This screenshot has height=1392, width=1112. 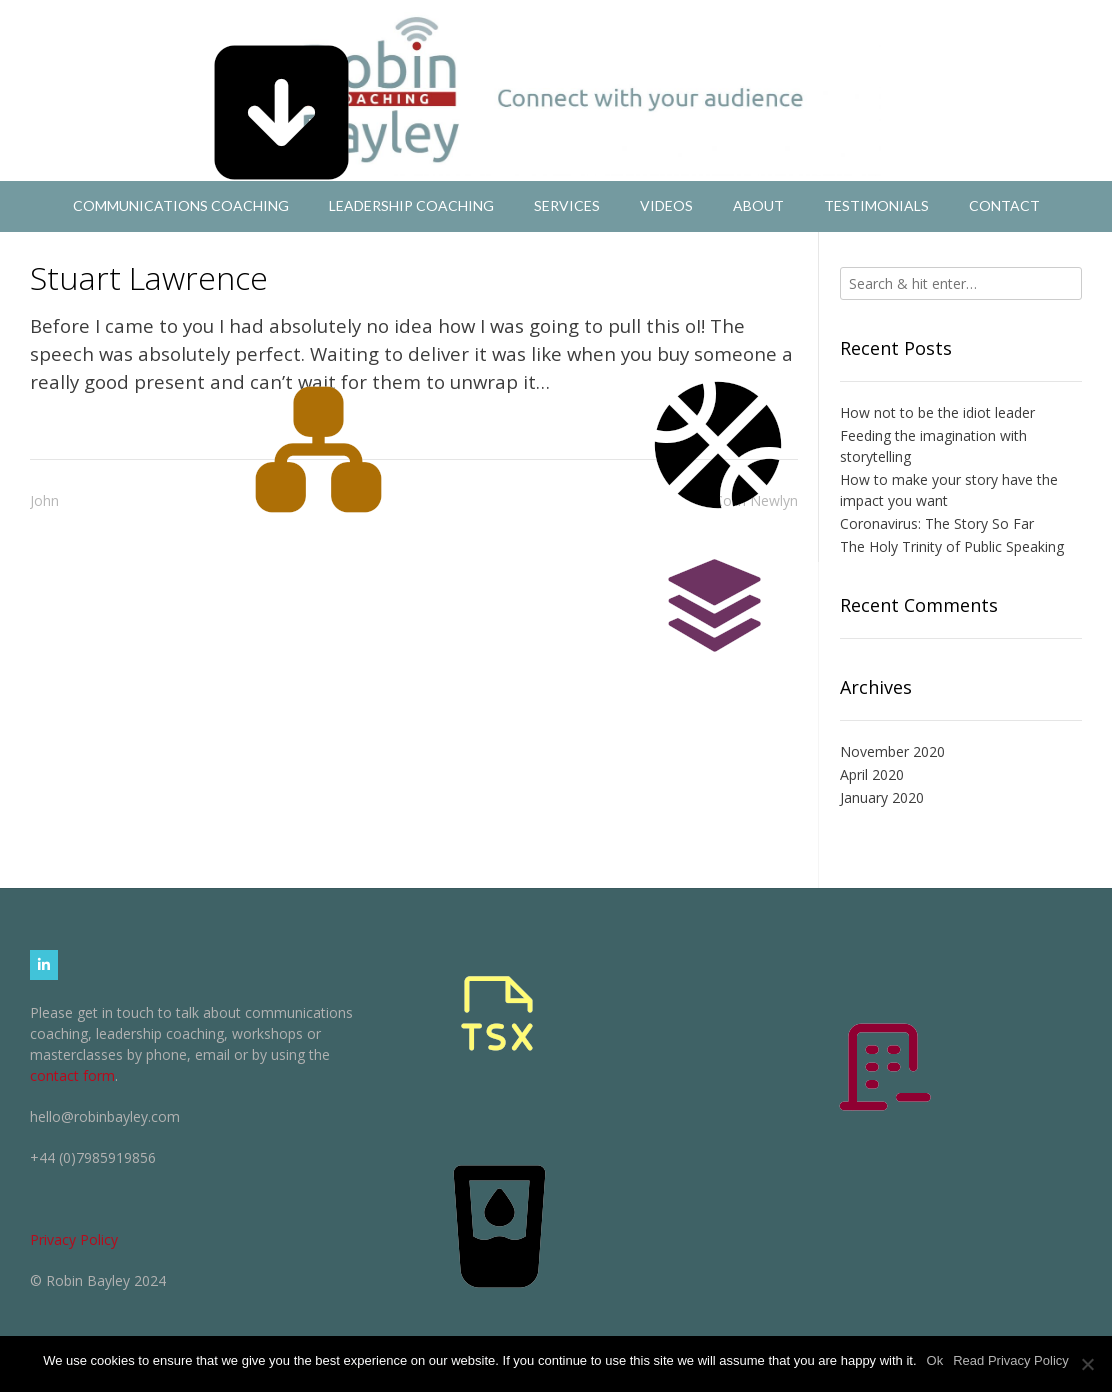 What do you see at coordinates (498, 1016) in the screenshot?
I see `a typescript react (.tsx) file` at bounding box center [498, 1016].